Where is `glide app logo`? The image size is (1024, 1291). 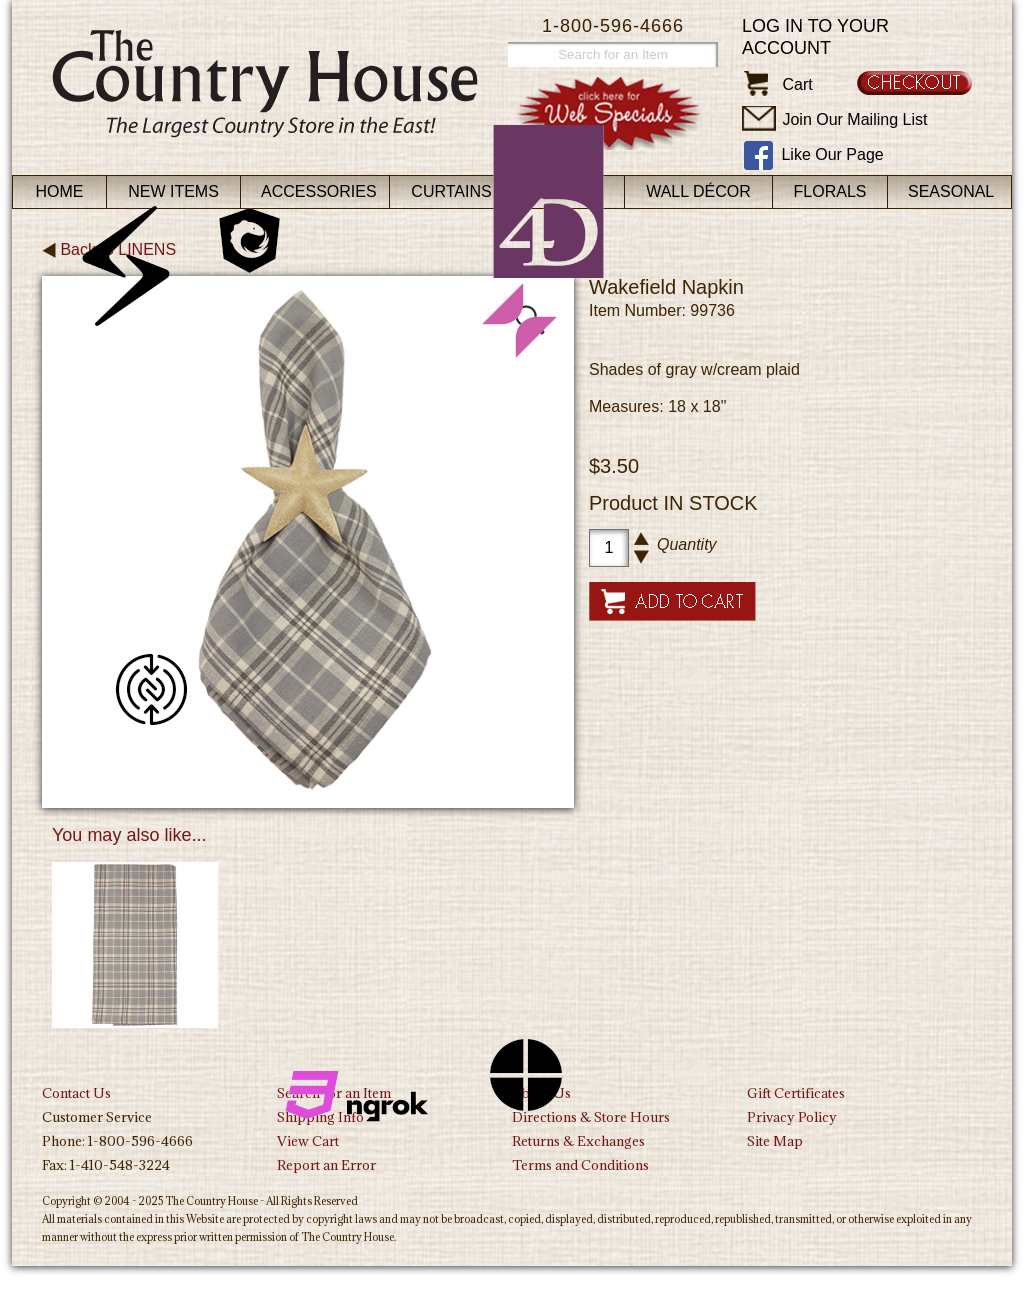
glide app logo is located at coordinates (519, 320).